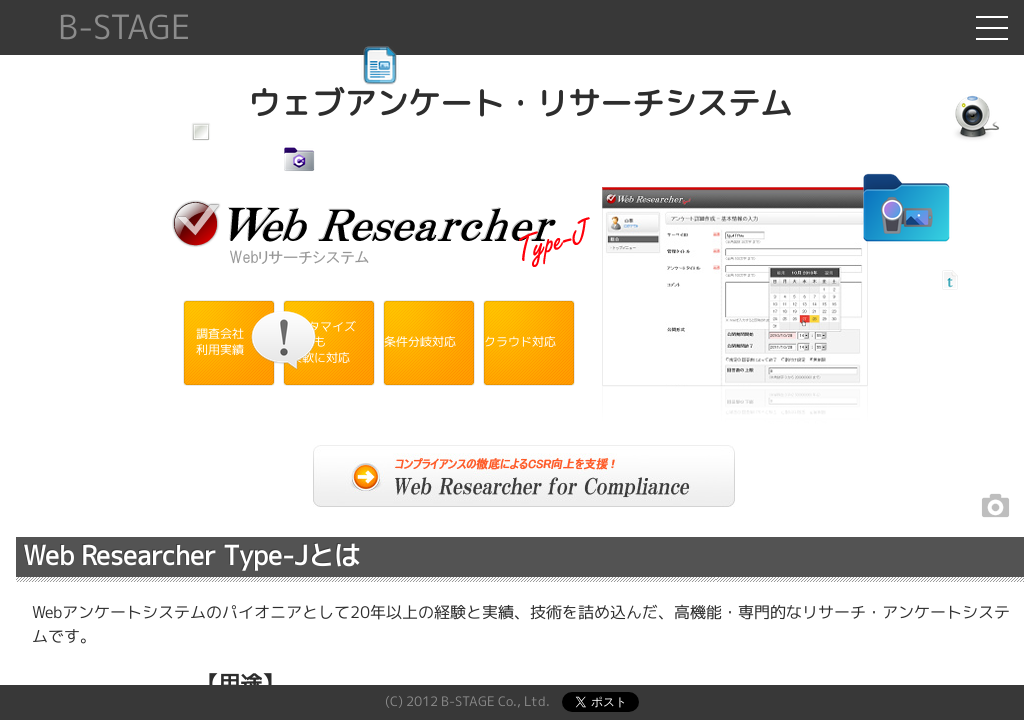 This screenshot has width=1024, height=720. I want to click on access webcam settings, so click(973, 116).